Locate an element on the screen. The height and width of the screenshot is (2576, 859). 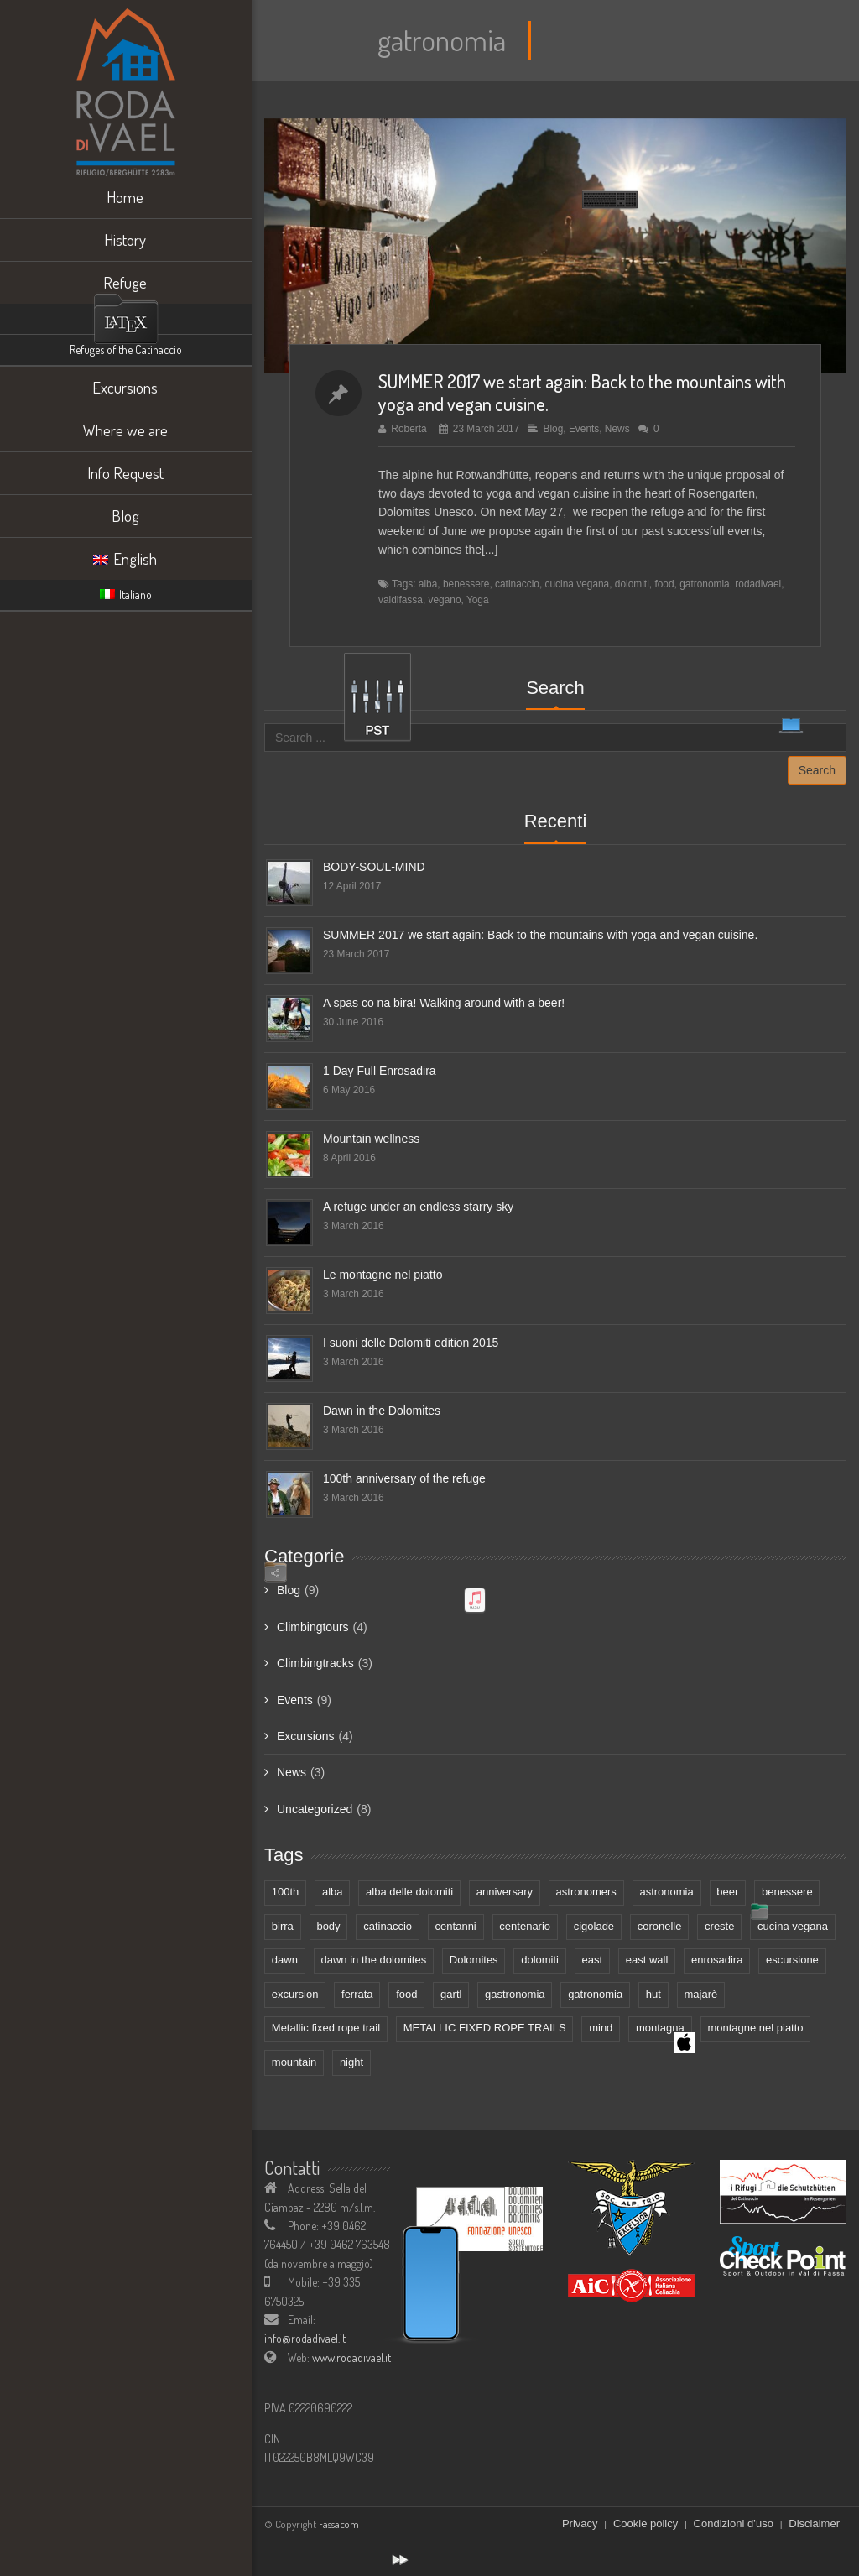
a wav audio file is located at coordinates (475, 1600).